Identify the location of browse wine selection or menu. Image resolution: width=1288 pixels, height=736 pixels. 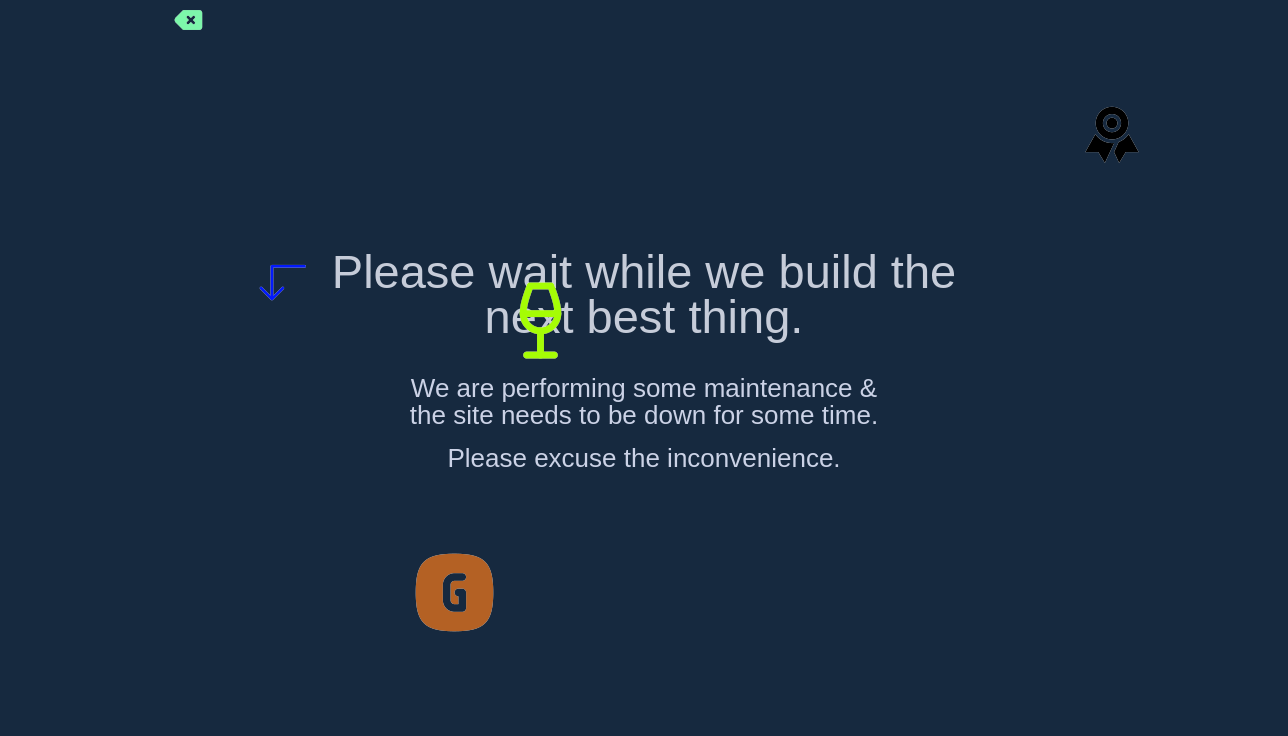
(540, 320).